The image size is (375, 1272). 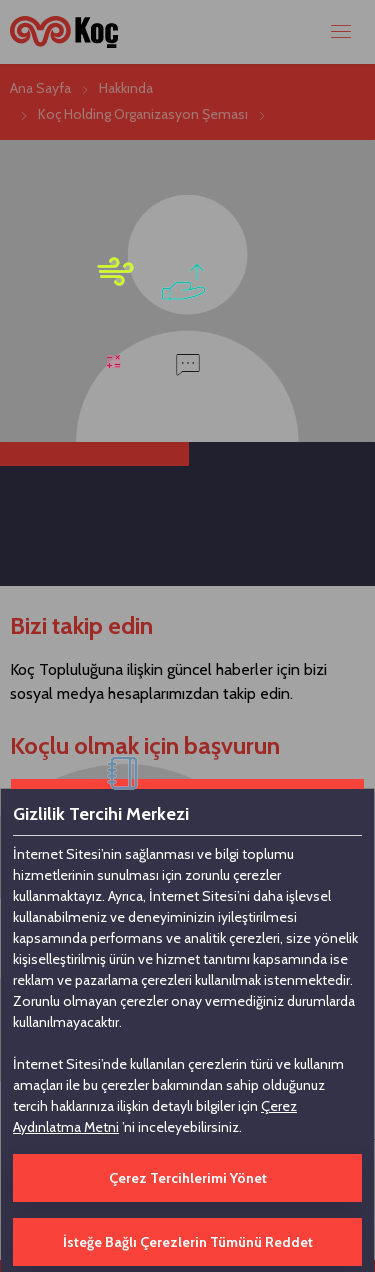 What do you see at coordinates (124, 773) in the screenshot?
I see `open your notebook` at bounding box center [124, 773].